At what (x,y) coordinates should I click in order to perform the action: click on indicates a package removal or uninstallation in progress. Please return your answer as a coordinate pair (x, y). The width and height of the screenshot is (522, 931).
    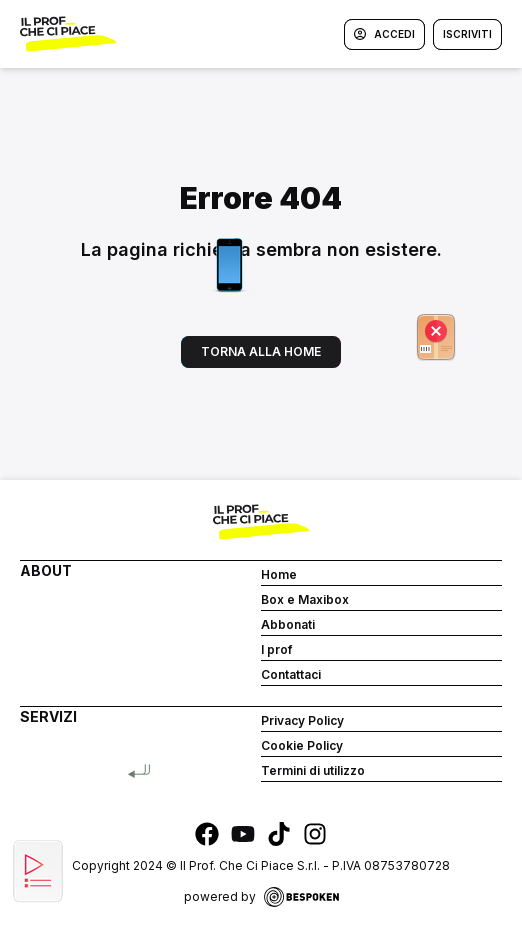
    Looking at the image, I should click on (436, 337).